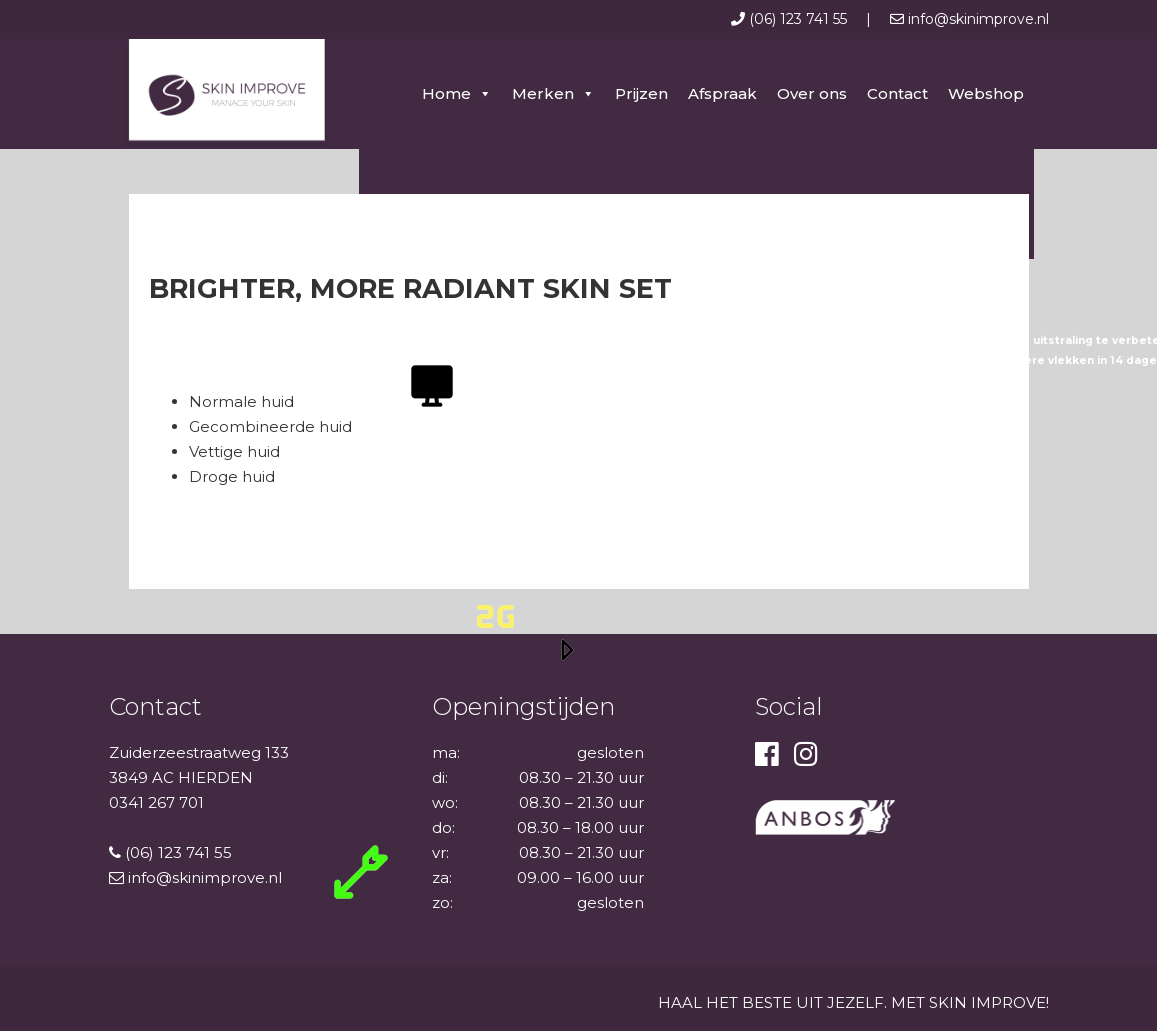 This screenshot has width=1157, height=1031. I want to click on indicates archery or target shooting activity, so click(359, 873).